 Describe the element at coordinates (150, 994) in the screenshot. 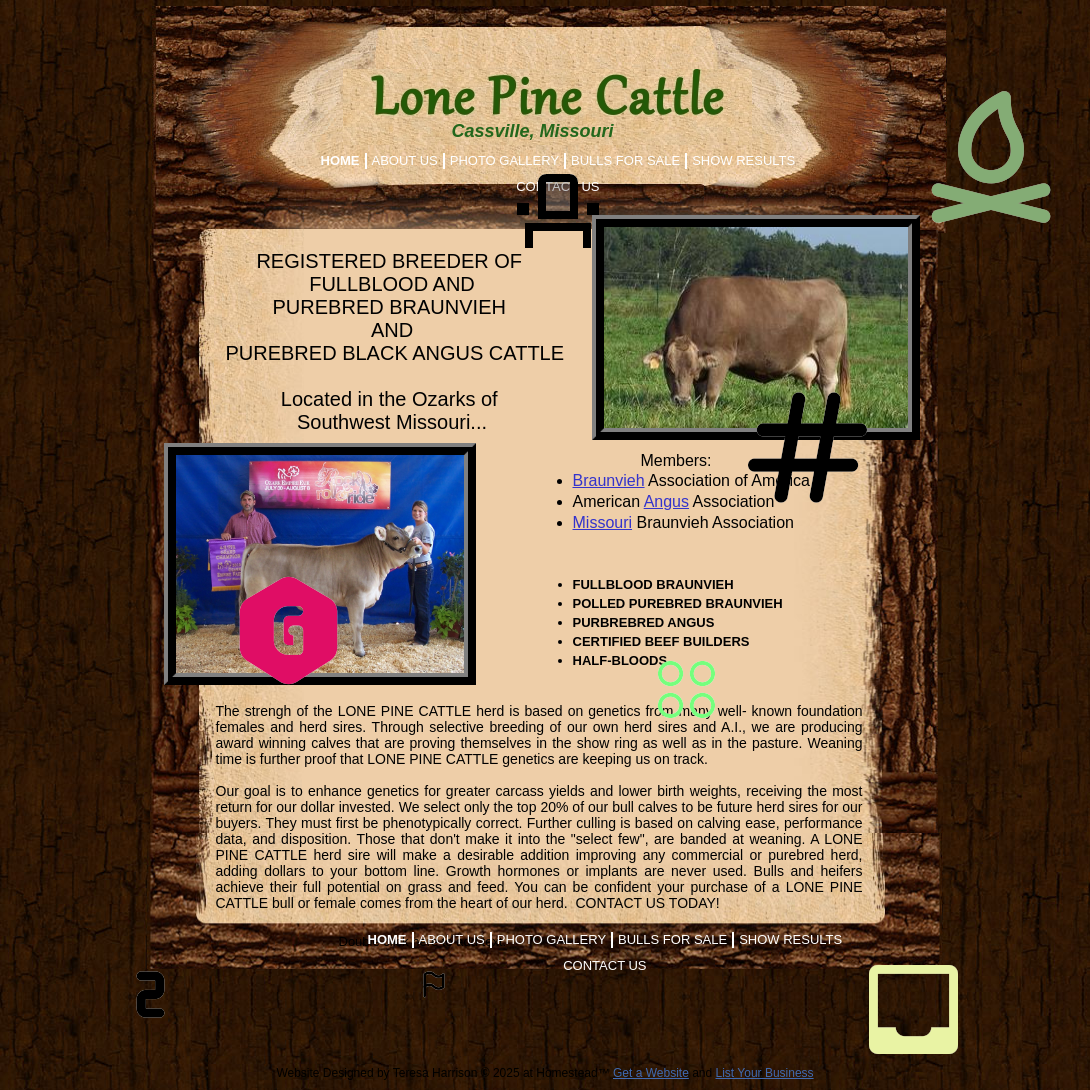

I see `indicates second item or step in a sequence` at that location.